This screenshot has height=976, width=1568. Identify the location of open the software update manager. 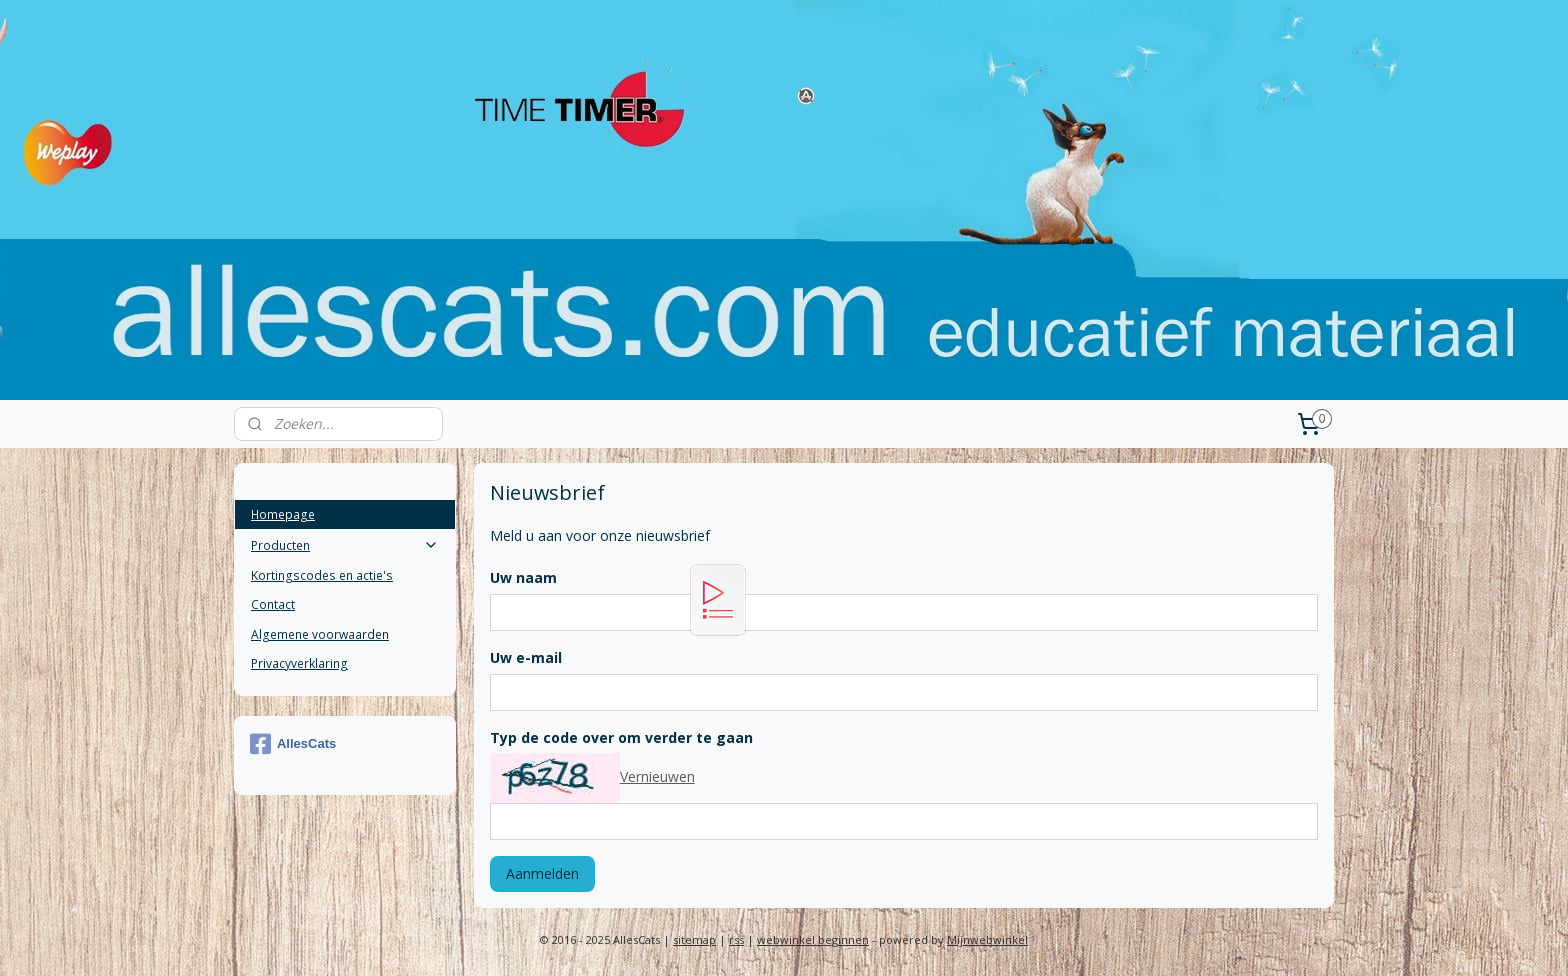
(806, 96).